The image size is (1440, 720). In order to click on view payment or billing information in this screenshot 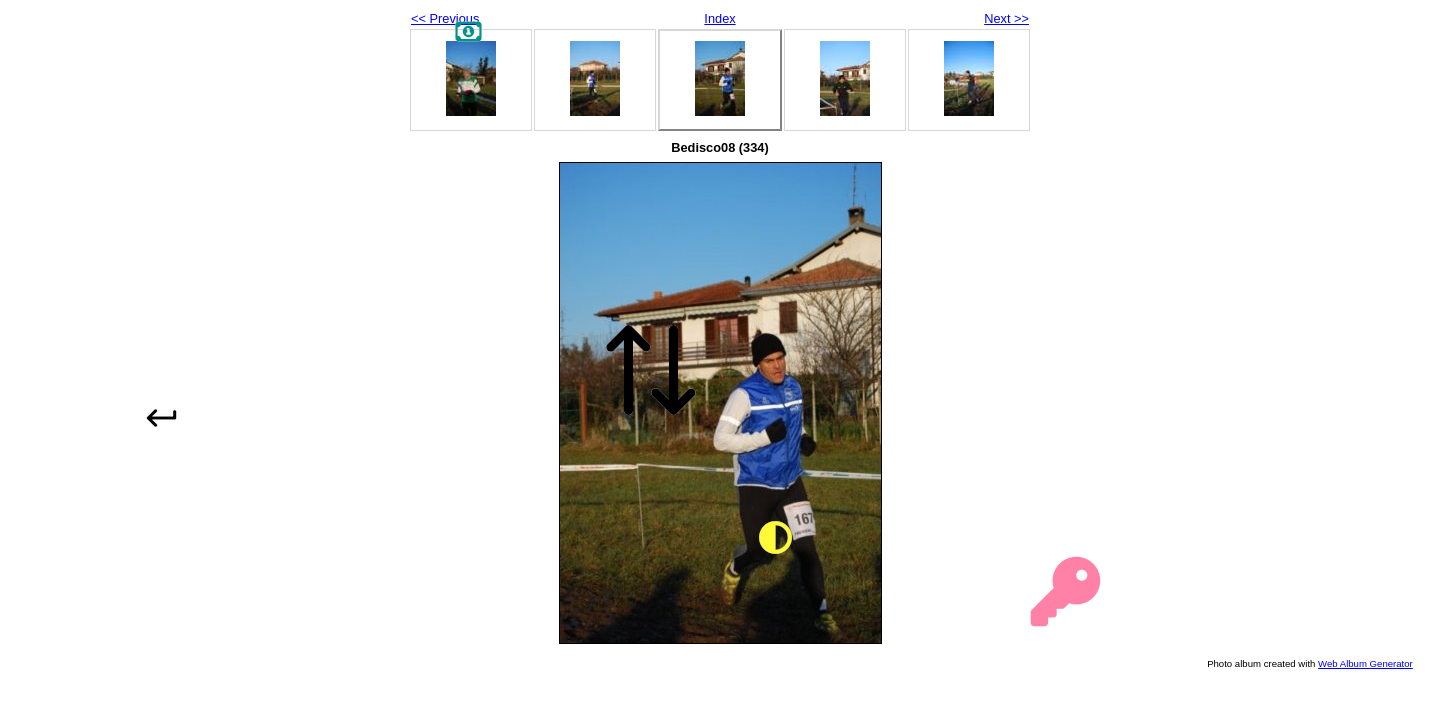, I will do `click(468, 31)`.